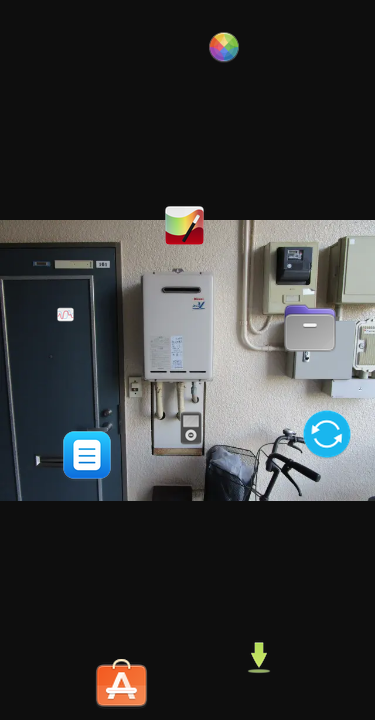 This screenshot has width=375, height=720. I want to click on launch winetricks application, so click(184, 225).